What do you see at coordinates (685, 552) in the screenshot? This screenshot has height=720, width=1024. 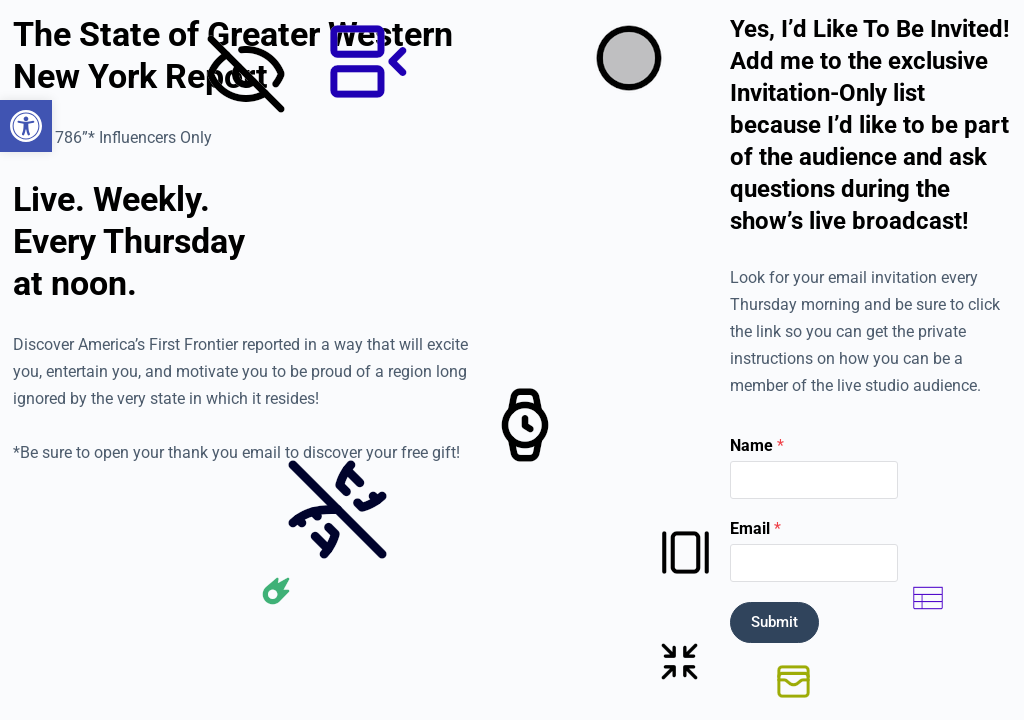 I see `browse images in horizontal gallery view` at bounding box center [685, 552].